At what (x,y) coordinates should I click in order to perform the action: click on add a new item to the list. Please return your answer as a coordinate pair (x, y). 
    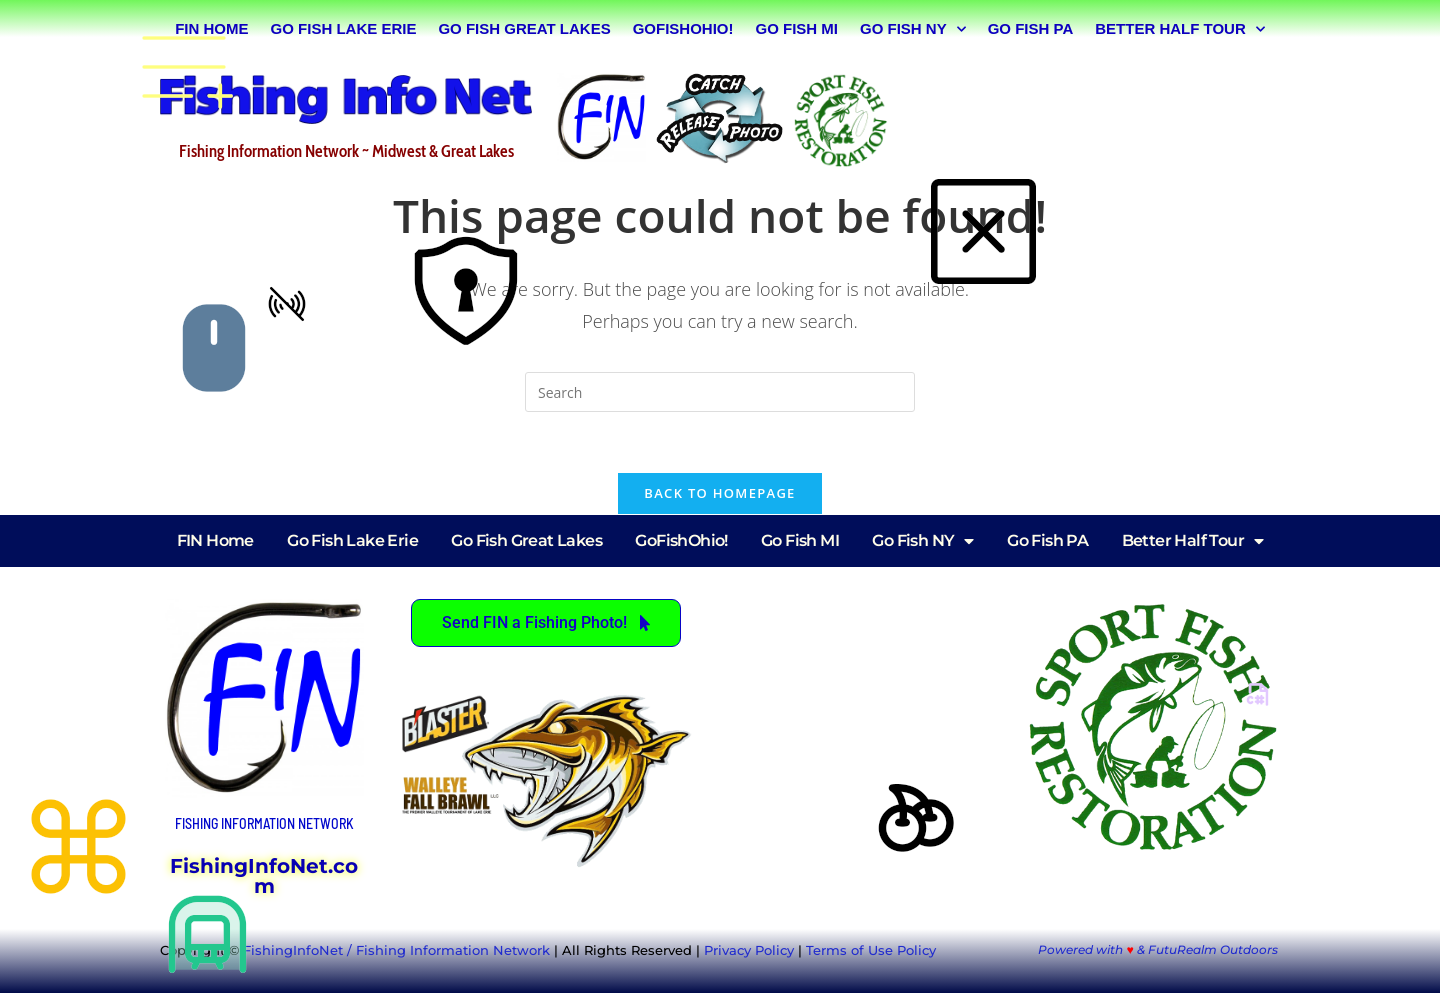
    Looking at the image, I should click on (184, 67).